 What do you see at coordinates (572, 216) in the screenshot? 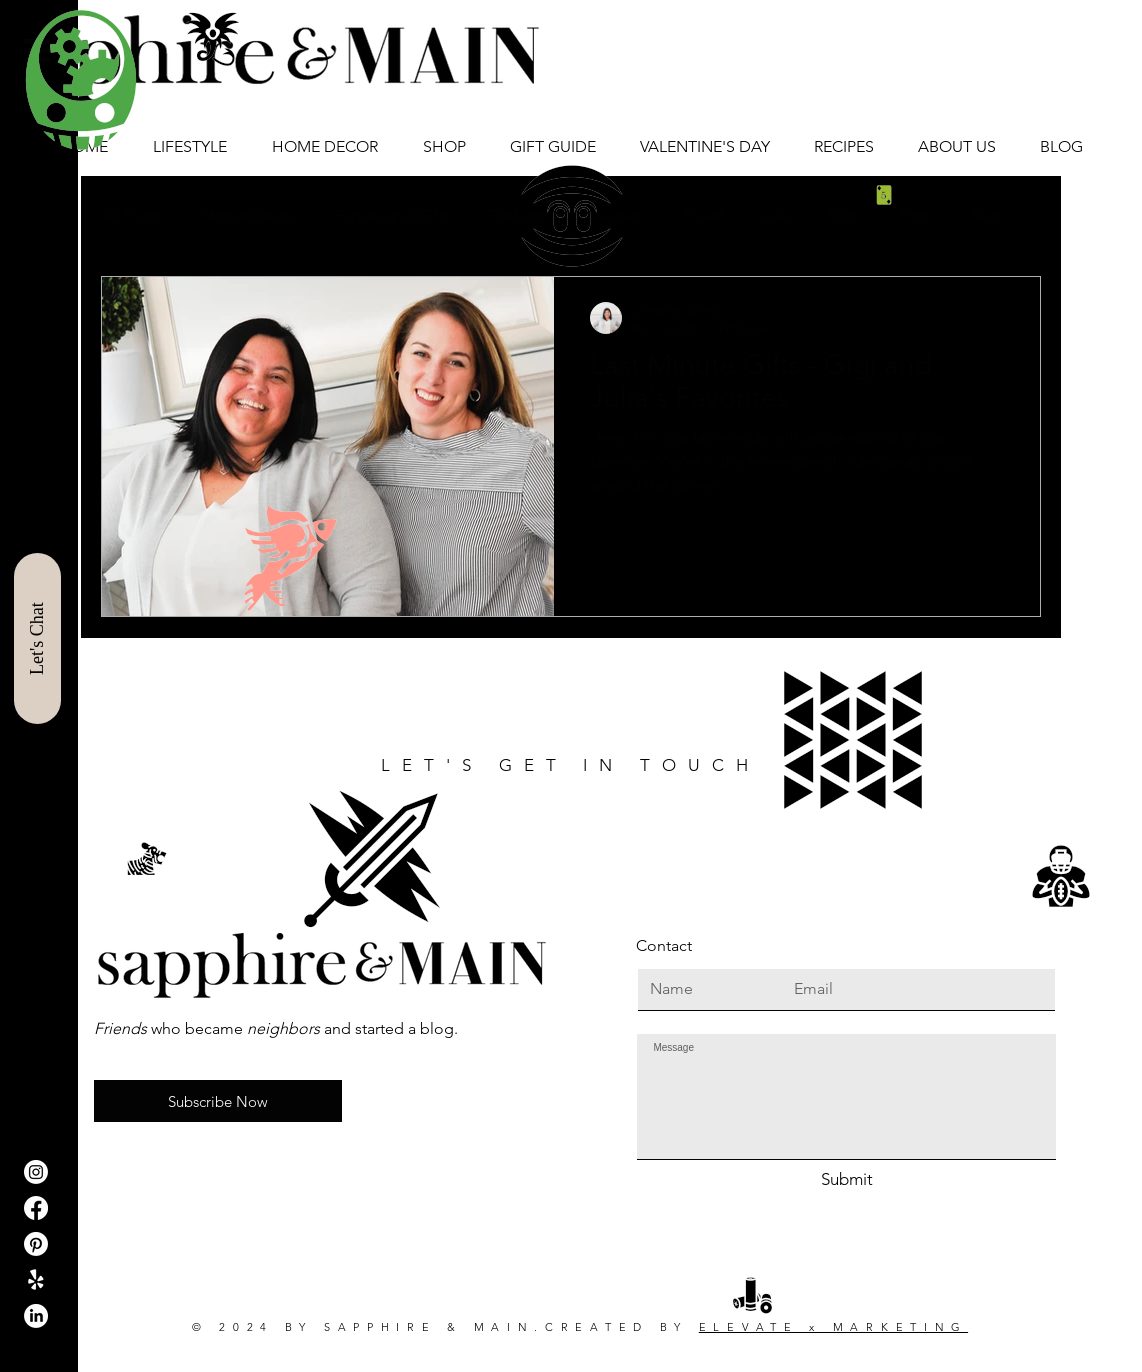
I see `a stylized character or avatar icon` at bounding box center [572, 216].